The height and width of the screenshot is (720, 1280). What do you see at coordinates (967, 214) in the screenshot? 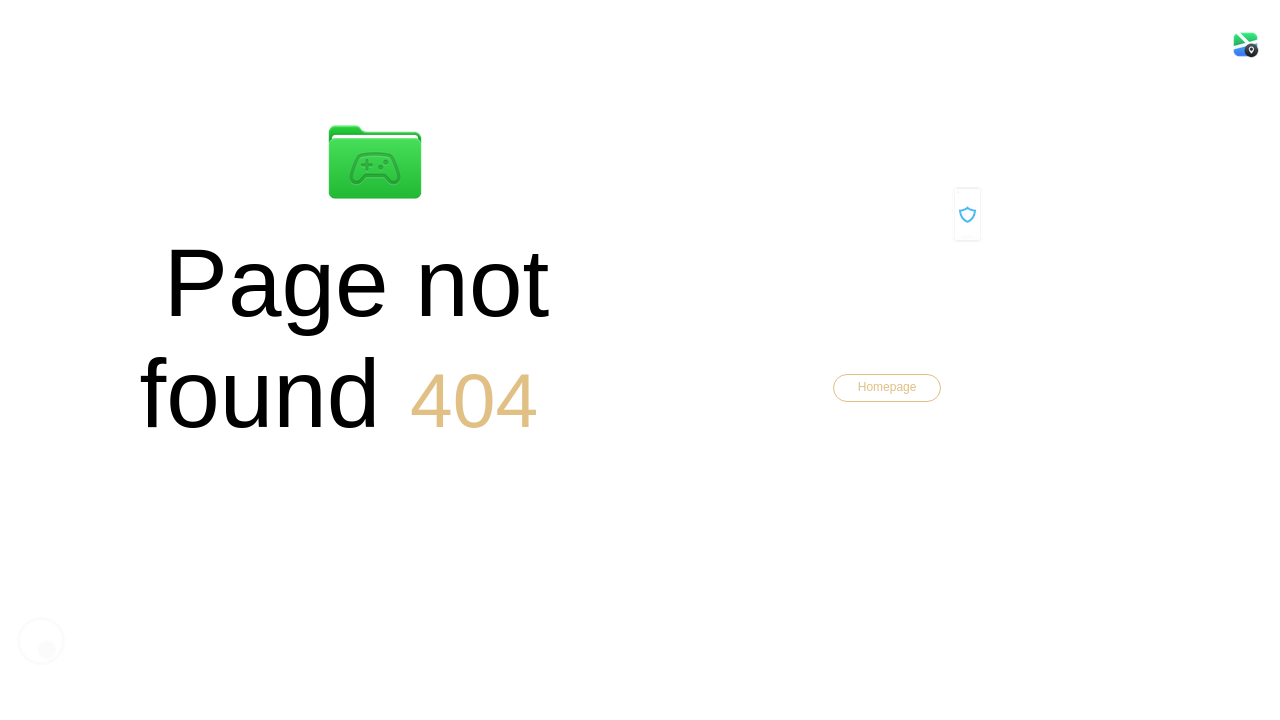
I see `indicates a trusted or verified device` at bounding box center [967, 214].